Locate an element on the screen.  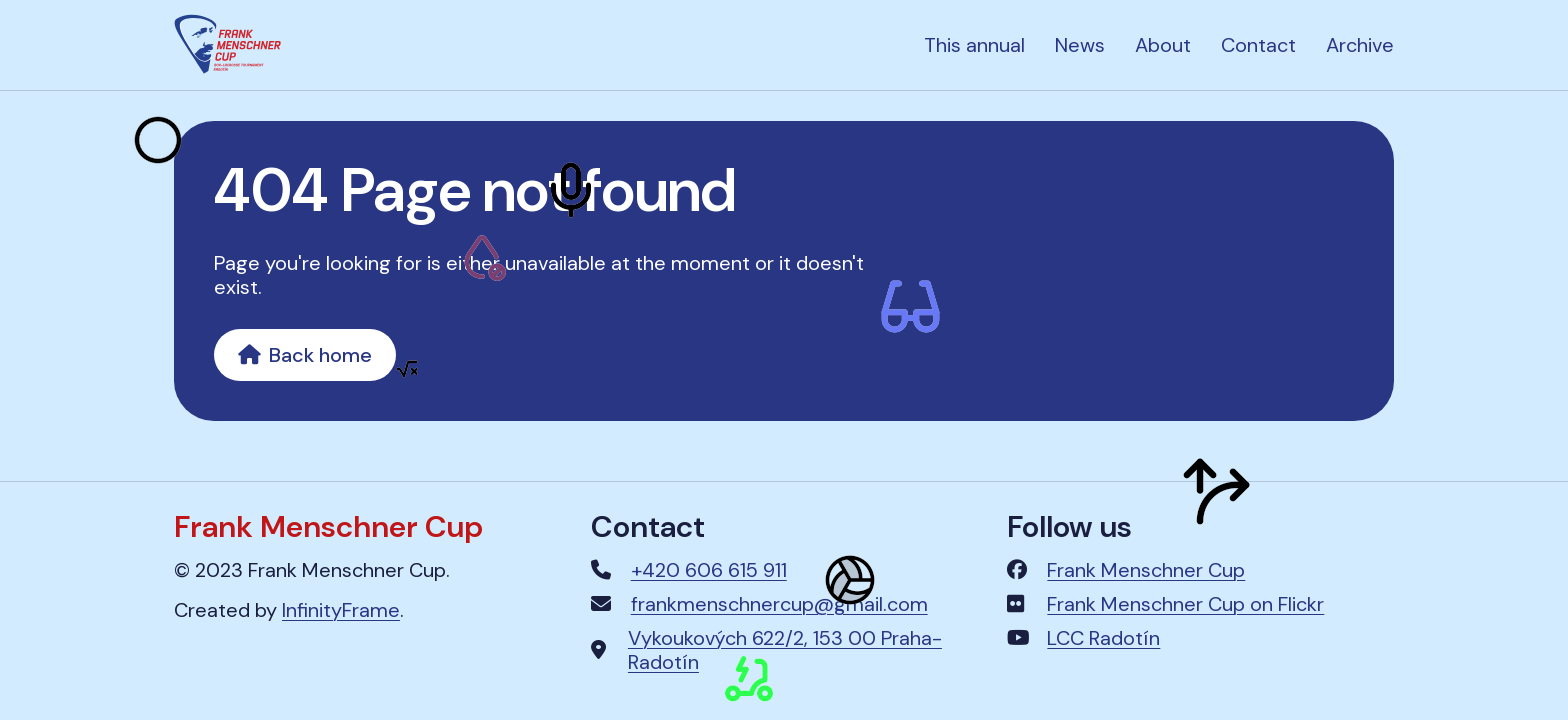
disable water or liquid-related feature is located at coordinates (482, 257).